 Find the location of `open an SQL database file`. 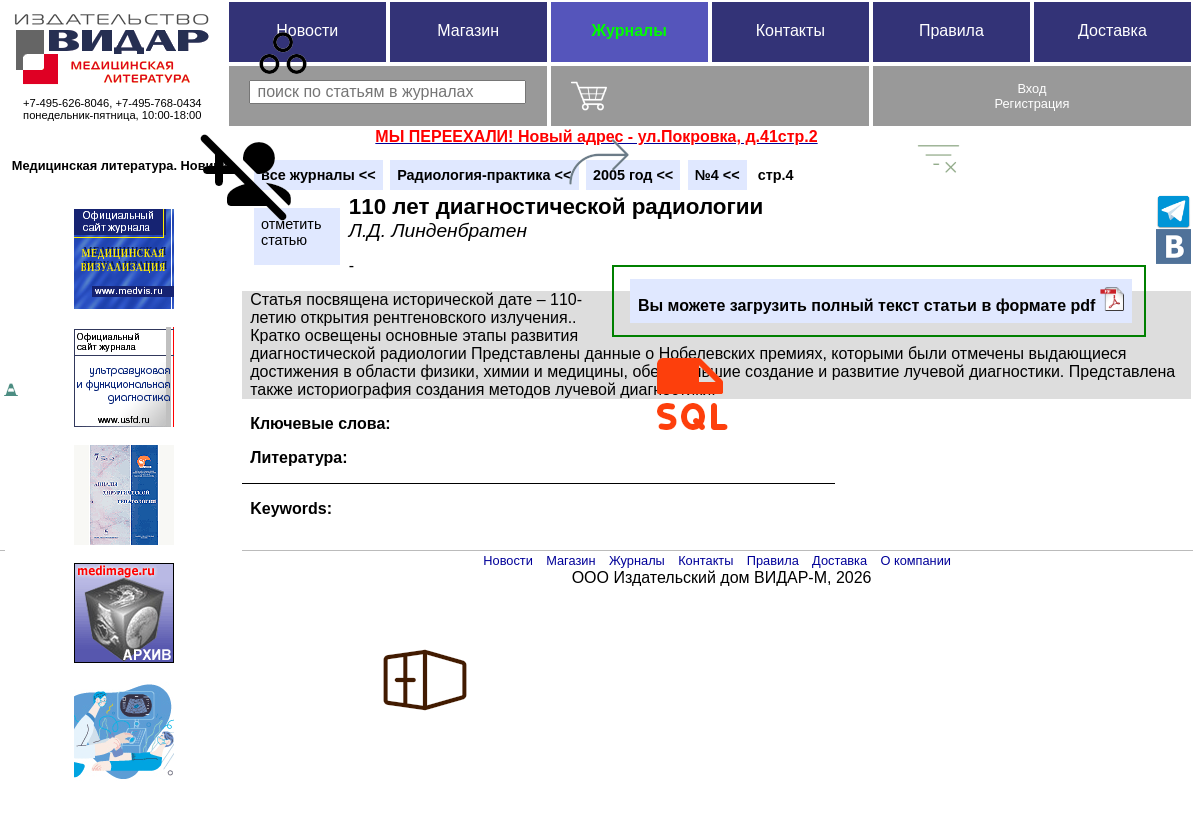

open an SQL database file is located at coordinates (690, 397).